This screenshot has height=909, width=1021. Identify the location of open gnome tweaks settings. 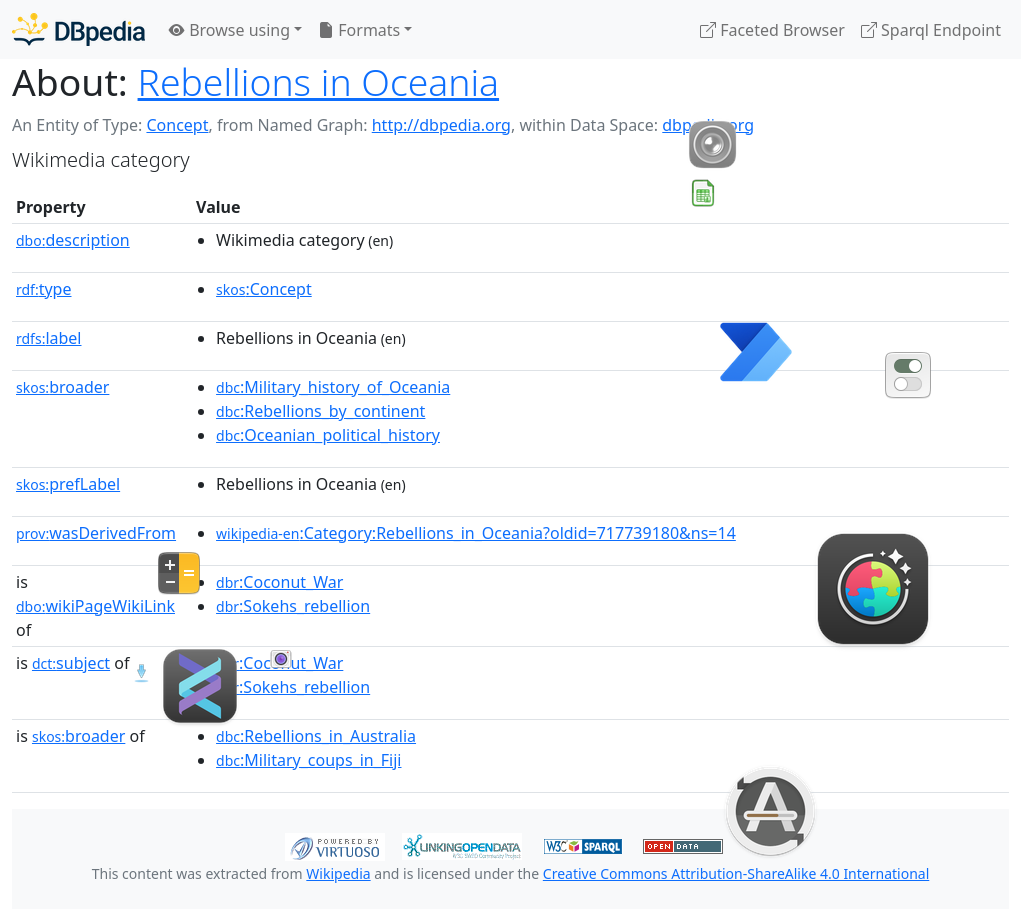
(908, 375).